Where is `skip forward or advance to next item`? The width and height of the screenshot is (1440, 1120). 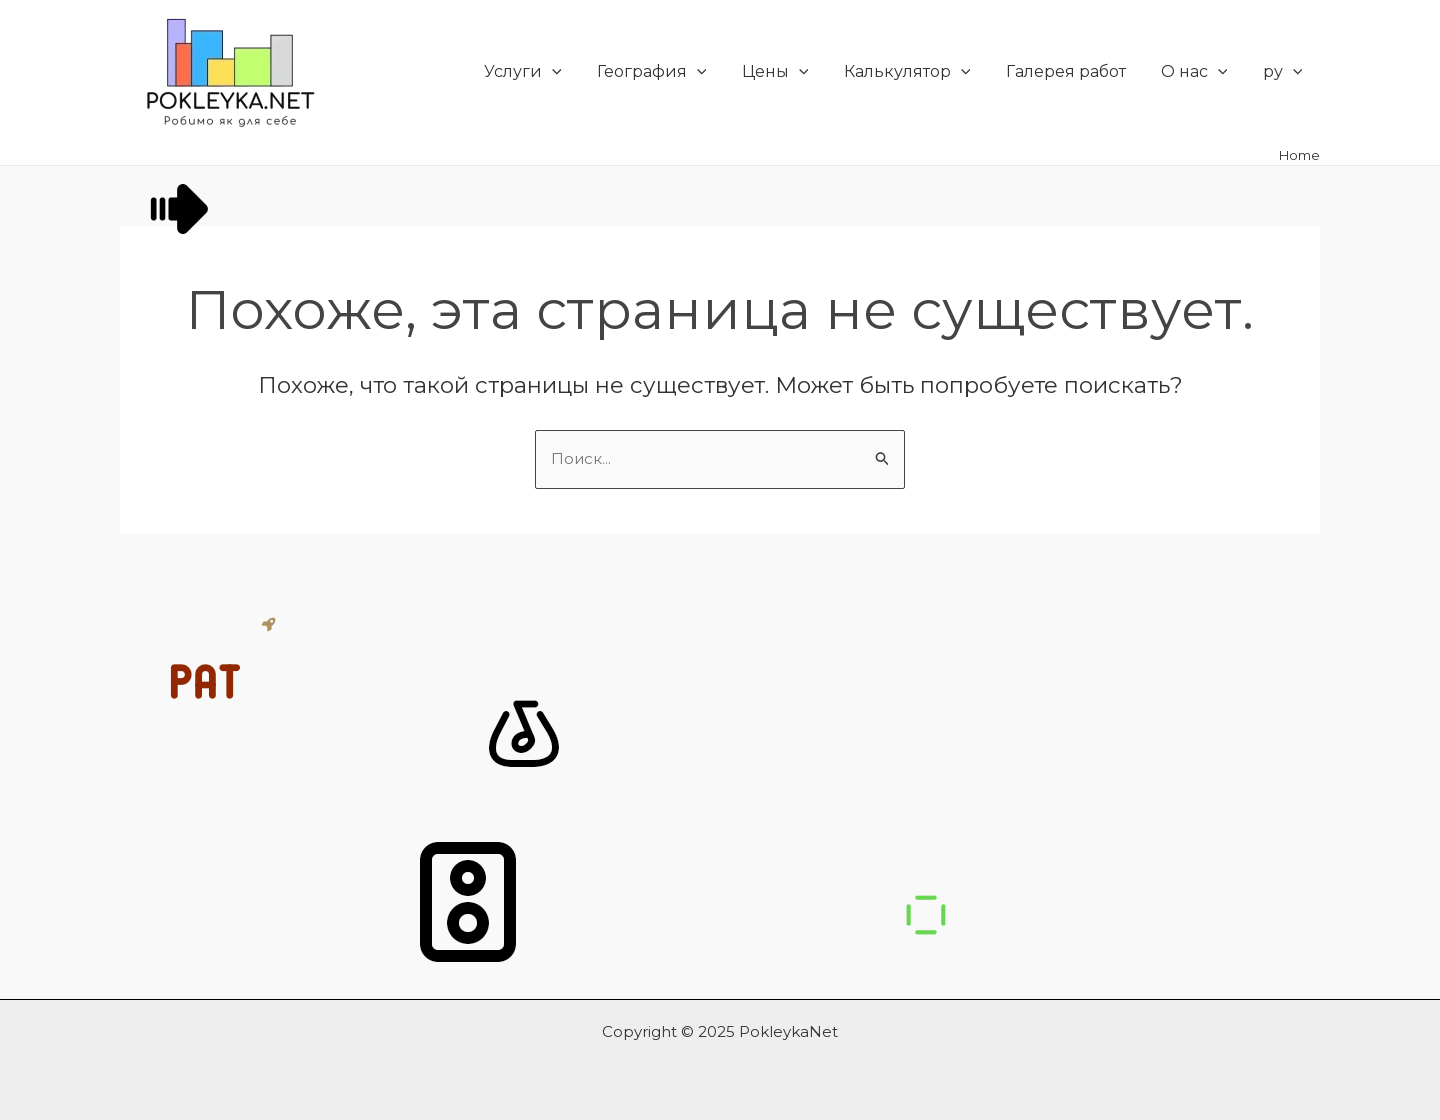
skip forward or advance to next item is located at coordinates (180, 209).